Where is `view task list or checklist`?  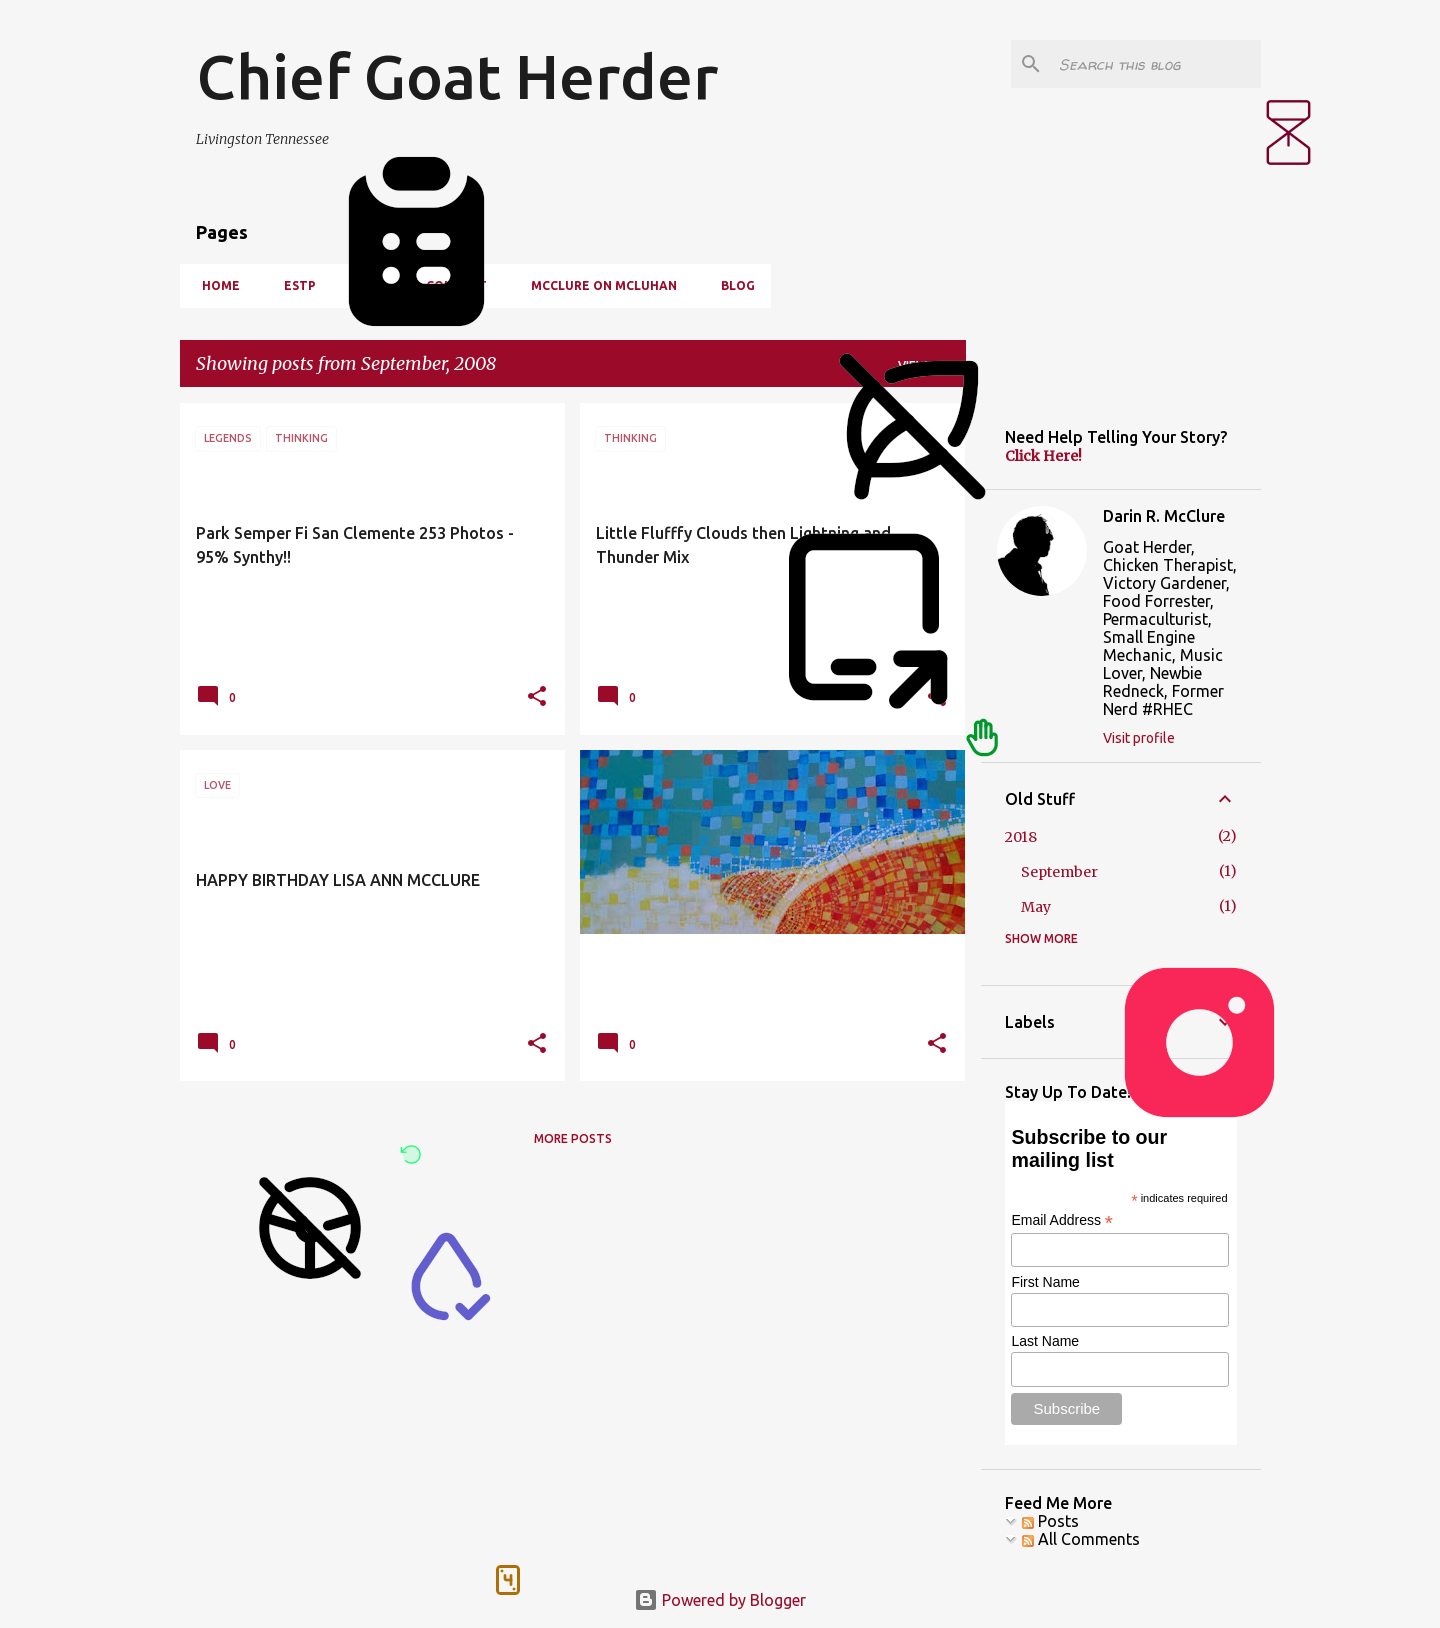 view task list or checklist is located at coordinates (416, 241).